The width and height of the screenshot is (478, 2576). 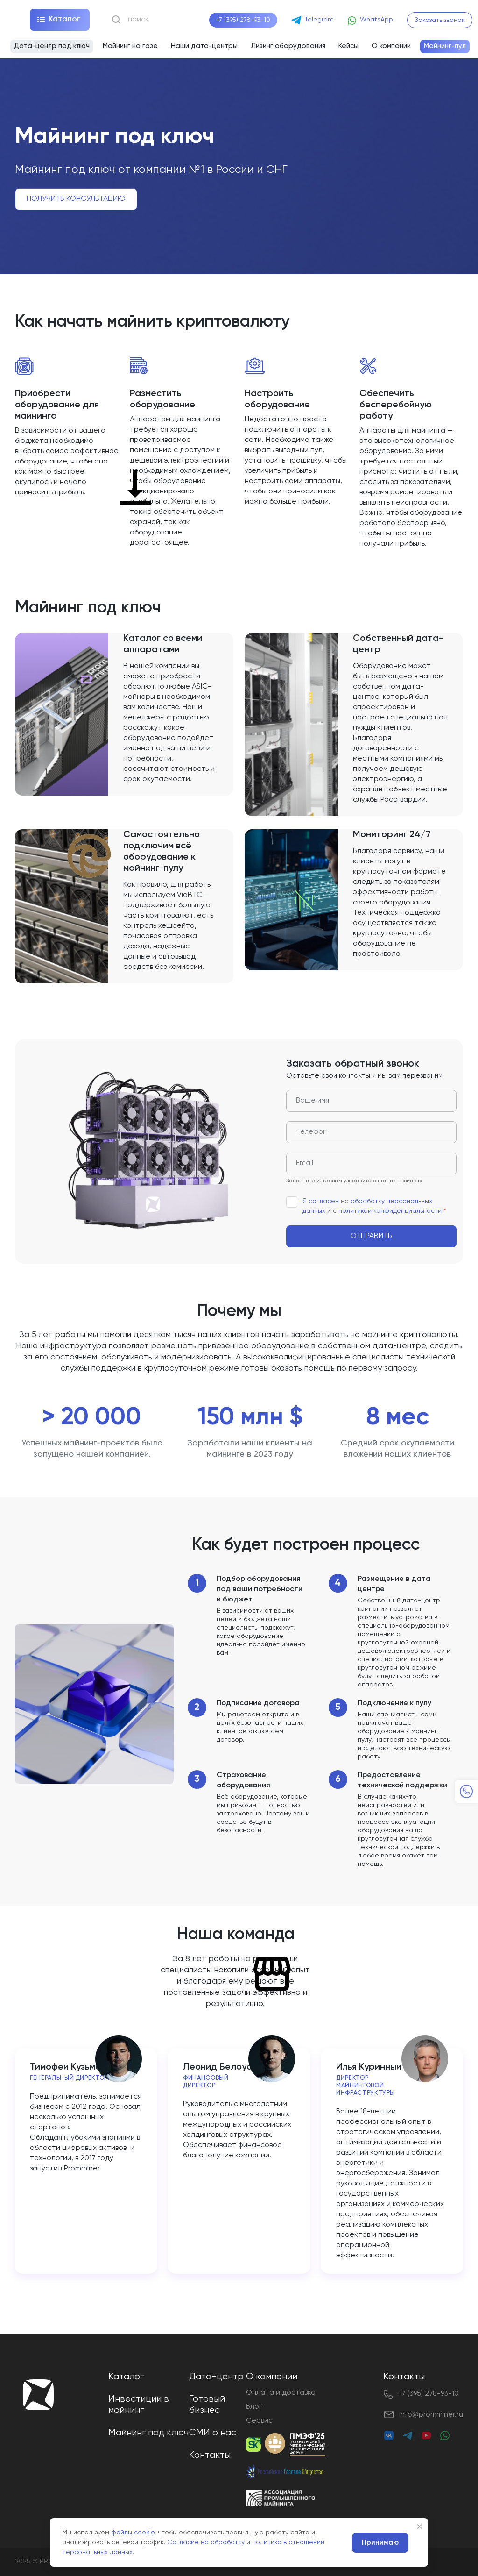 What do you see at coordinates (304, 900) in the screenshot?
I see `mute or disable audio input` at bounding box center [304, 900].